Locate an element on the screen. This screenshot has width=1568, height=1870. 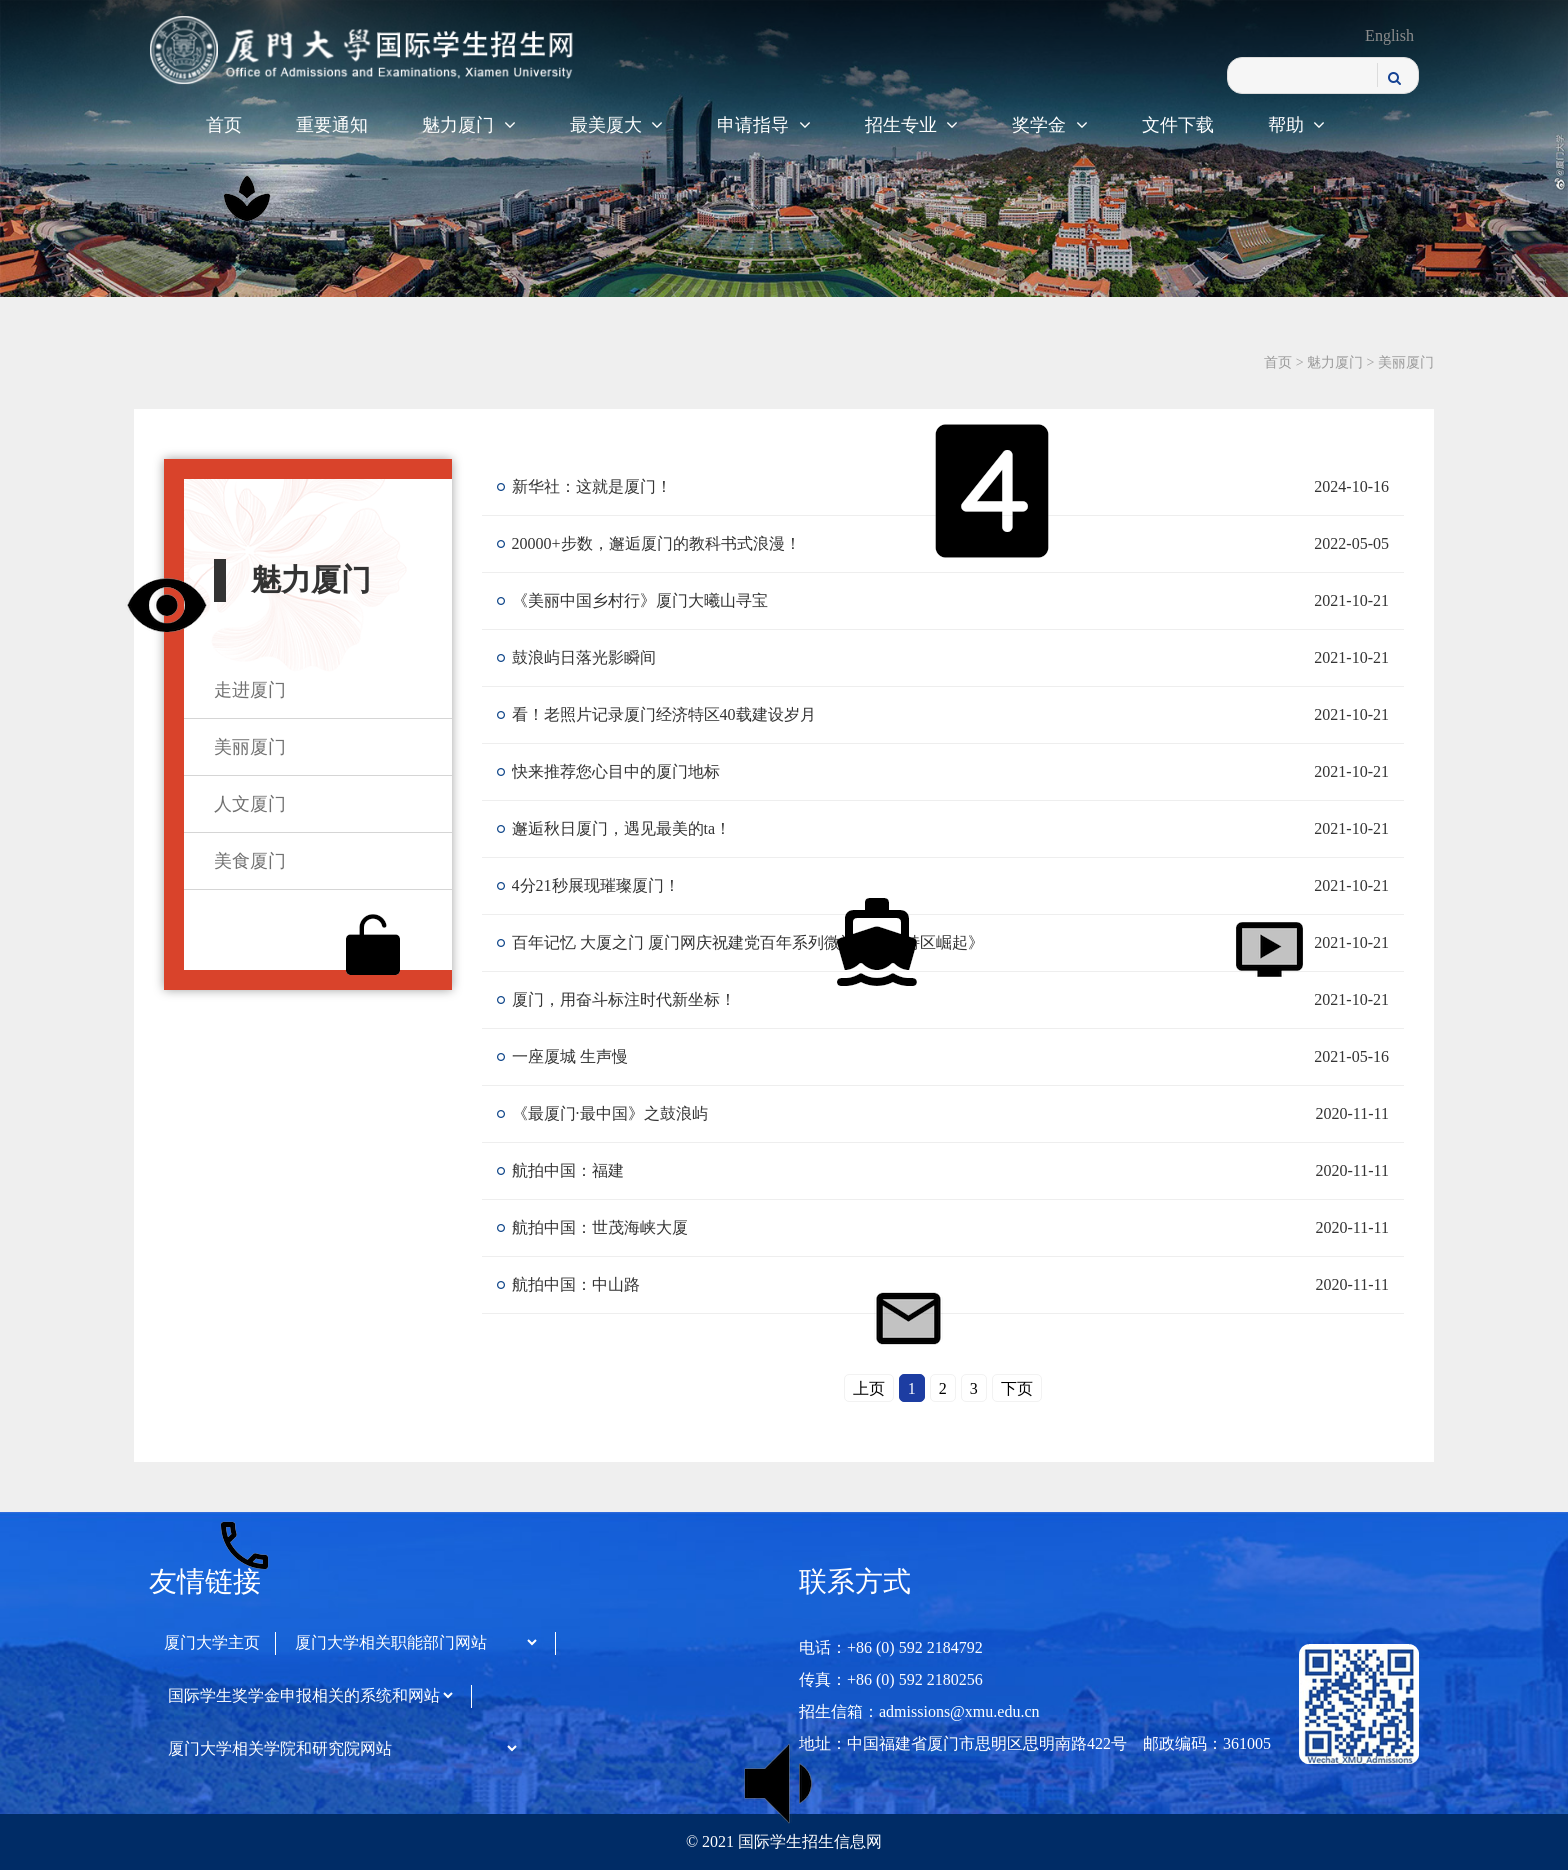
toggle visibility of an item or element is located at coordinates (167, 607).